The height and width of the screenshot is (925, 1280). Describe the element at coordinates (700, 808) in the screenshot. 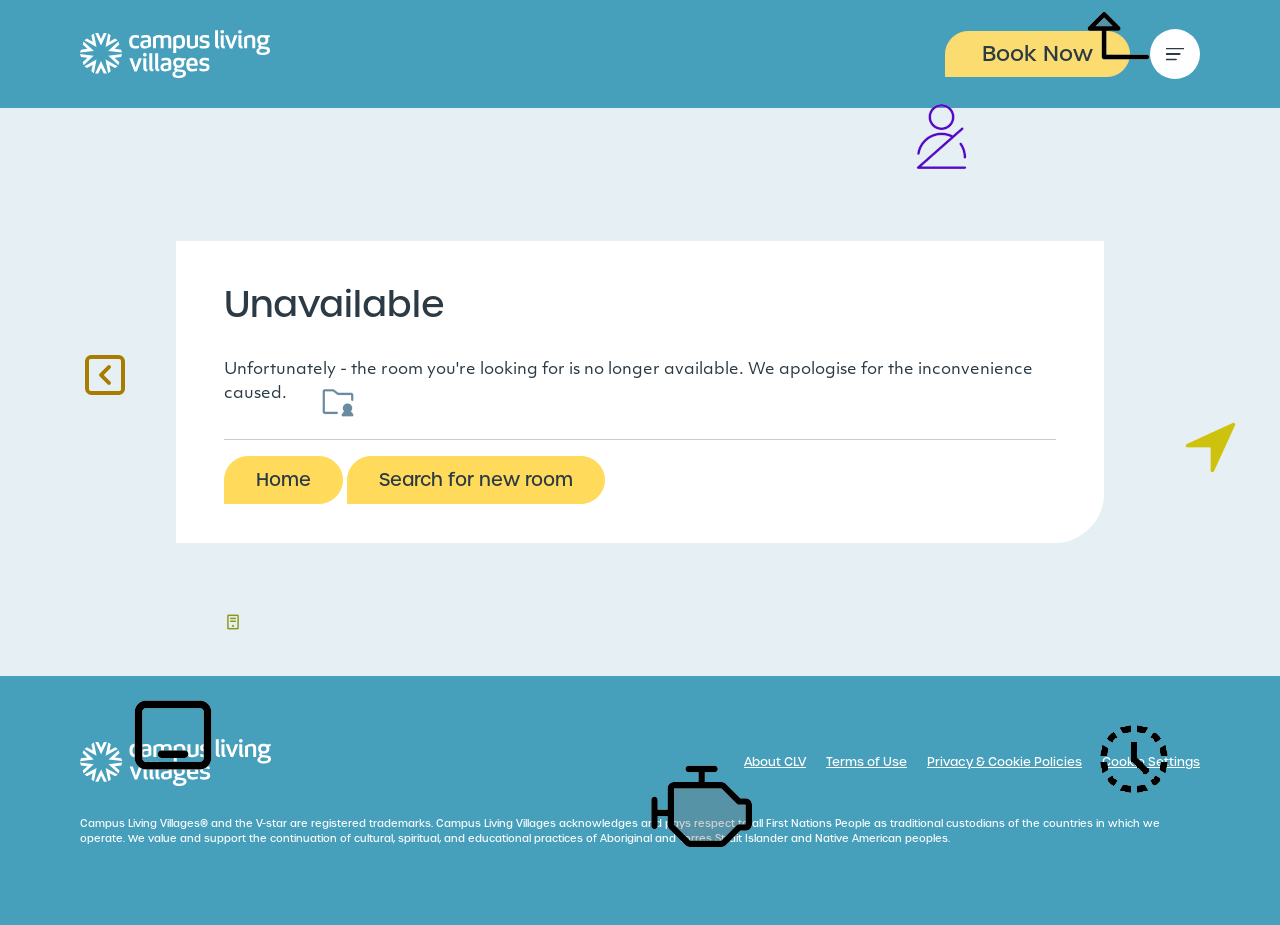

I see `view engine or vehicle diagnostics` at that location.